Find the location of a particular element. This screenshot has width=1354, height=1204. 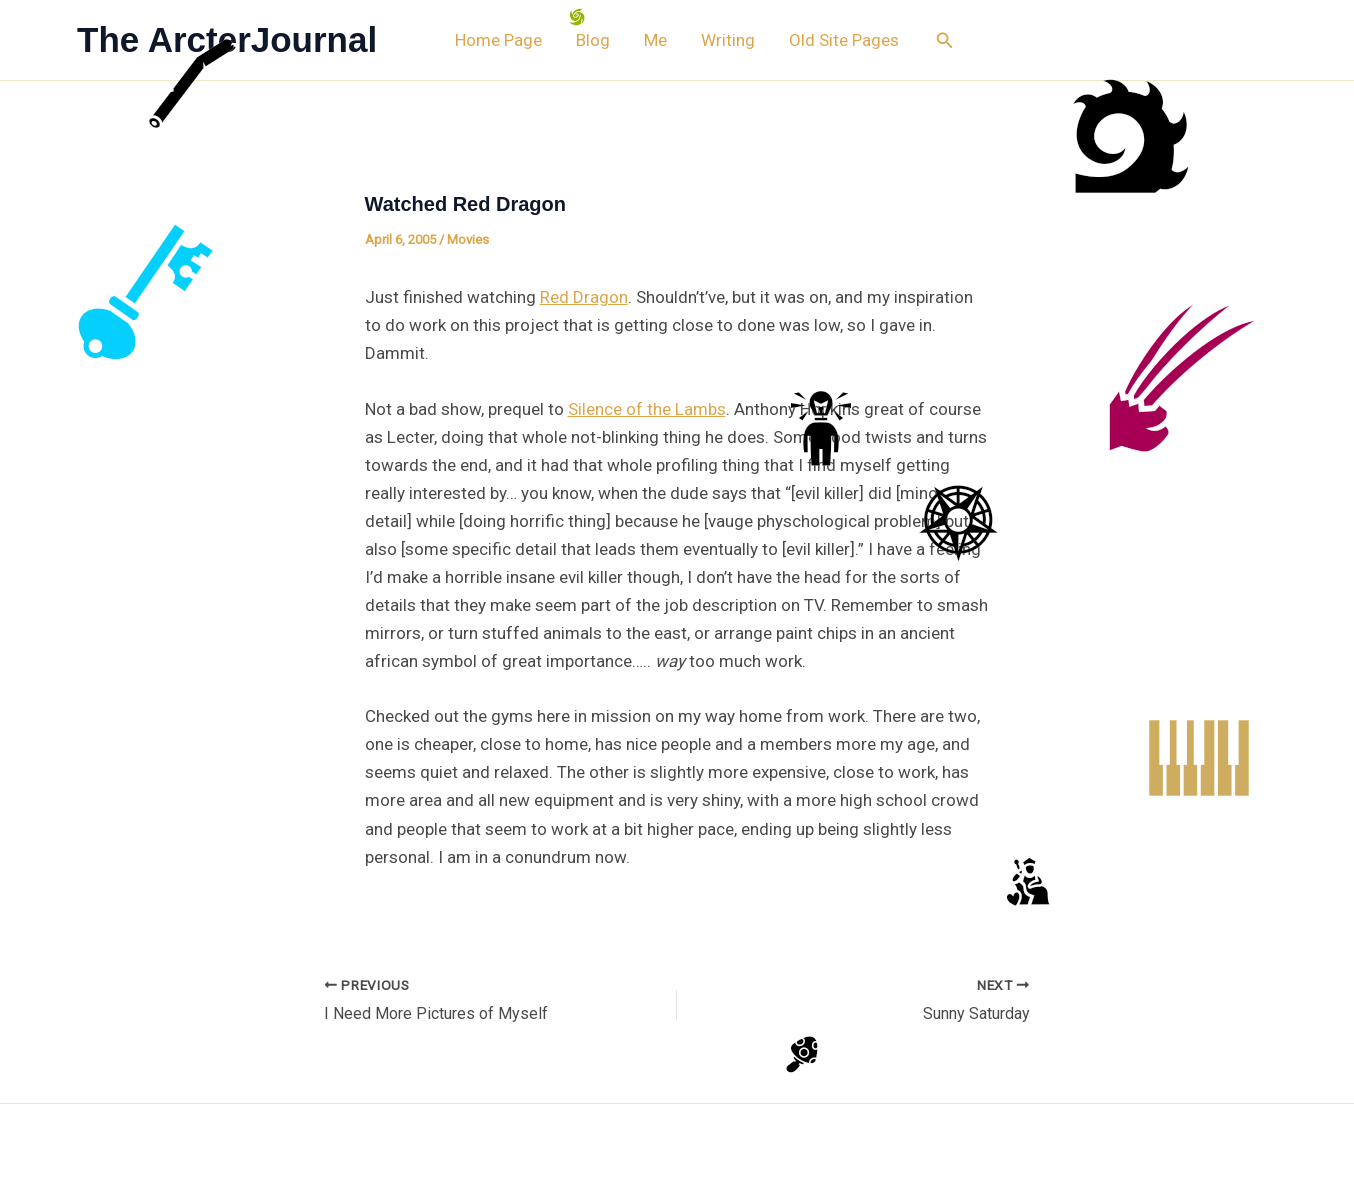

open piano or keyboard instrument is located at coordinates (1199, 758).